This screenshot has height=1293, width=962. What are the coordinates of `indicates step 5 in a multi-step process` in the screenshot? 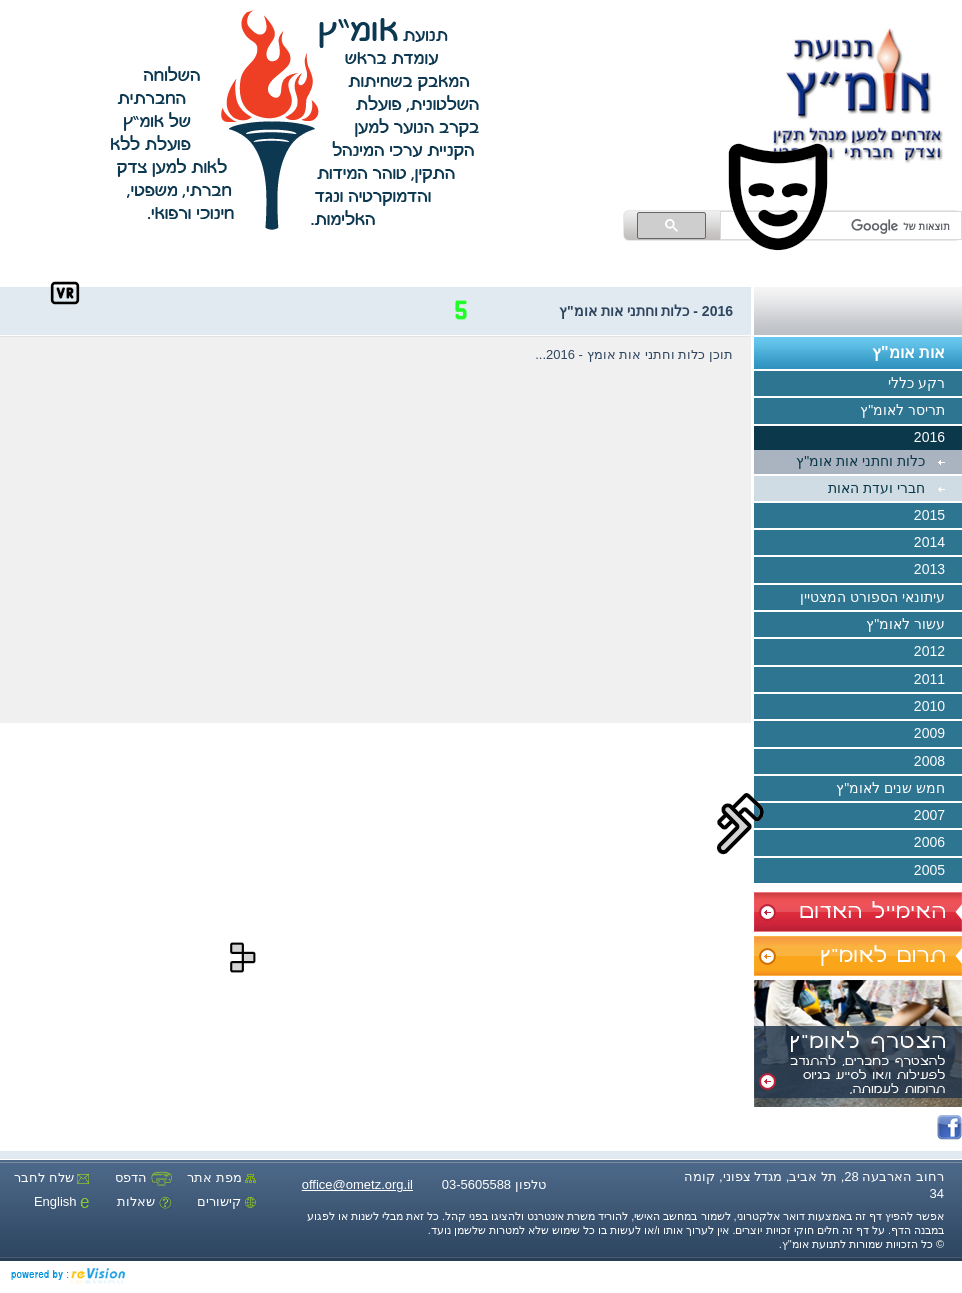 It's located at (461, 310).